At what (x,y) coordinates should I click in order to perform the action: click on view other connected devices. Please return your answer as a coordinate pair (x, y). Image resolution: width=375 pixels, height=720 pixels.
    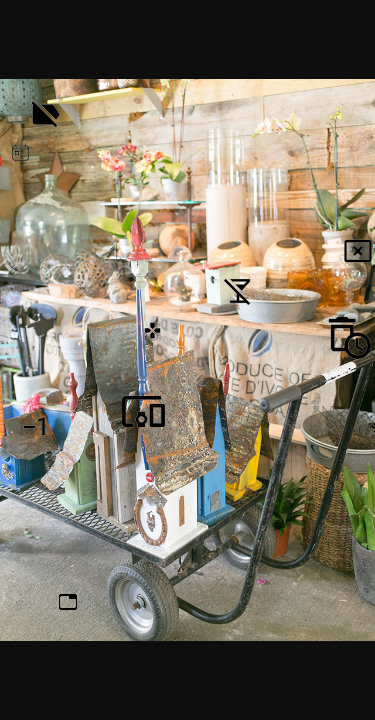
    Looking at the image, I should click on (143, 411).